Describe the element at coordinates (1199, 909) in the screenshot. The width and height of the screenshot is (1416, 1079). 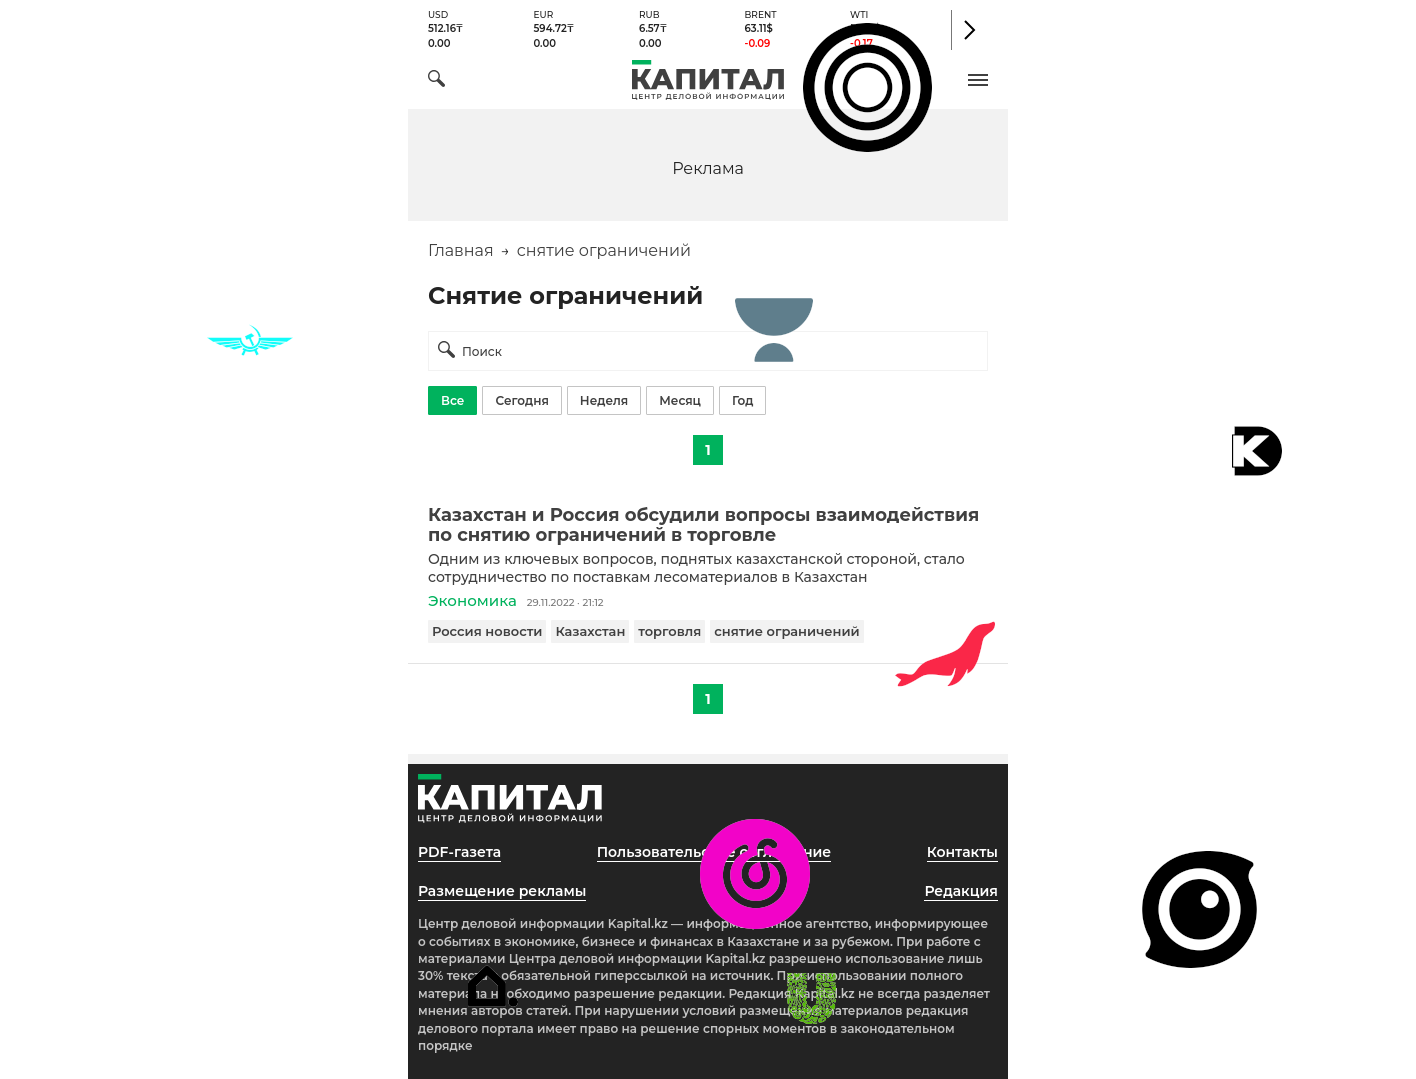
I see `open the Insta360 camera app` at that location.